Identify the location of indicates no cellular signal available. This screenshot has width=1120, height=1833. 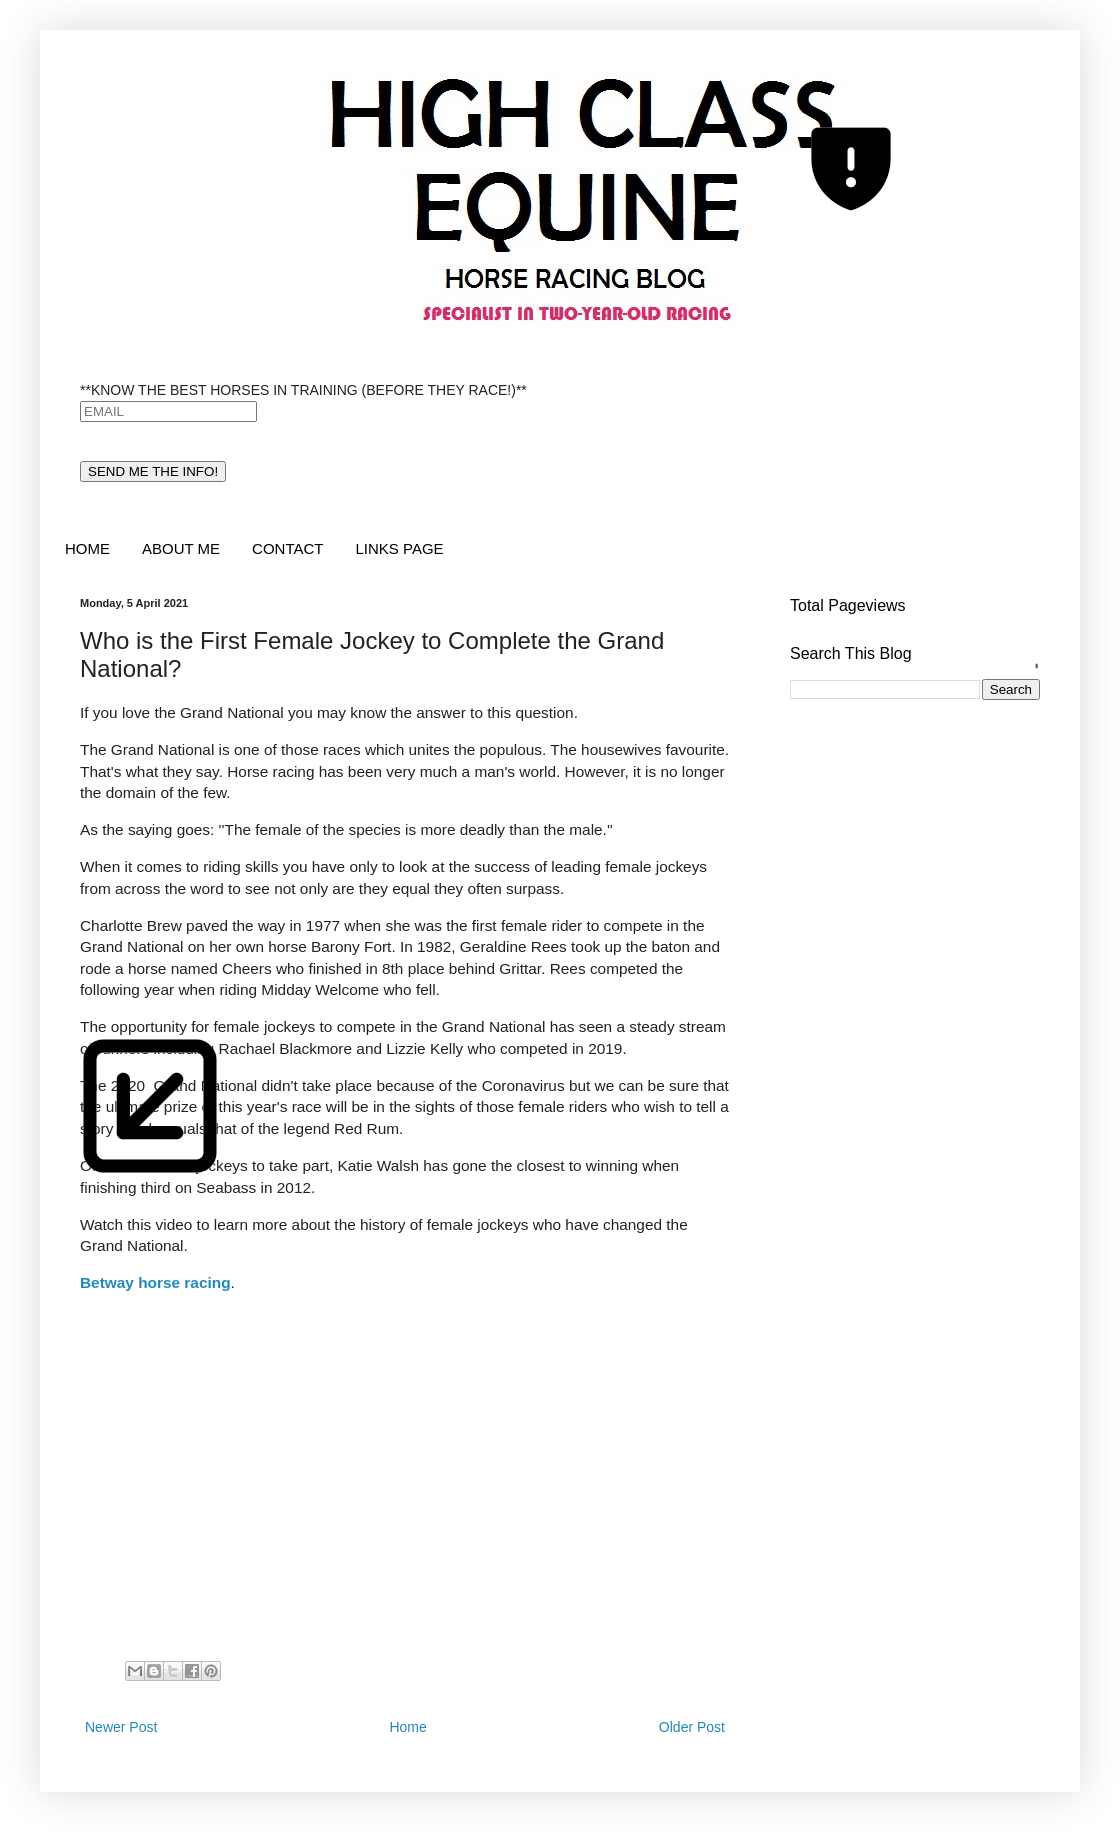
(1064, 644).